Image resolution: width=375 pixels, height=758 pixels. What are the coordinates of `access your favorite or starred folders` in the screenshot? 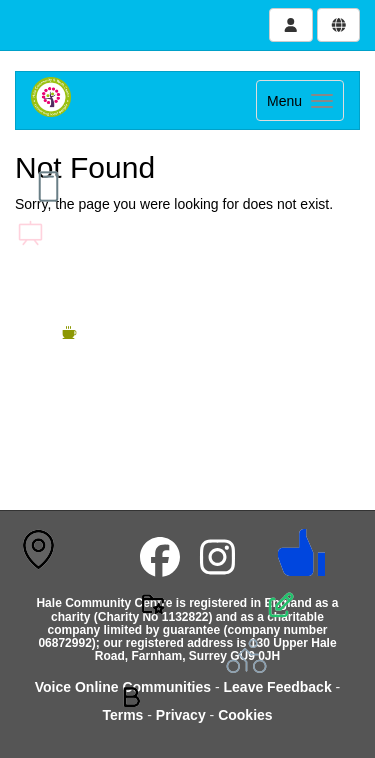 It's located at (153, 604).